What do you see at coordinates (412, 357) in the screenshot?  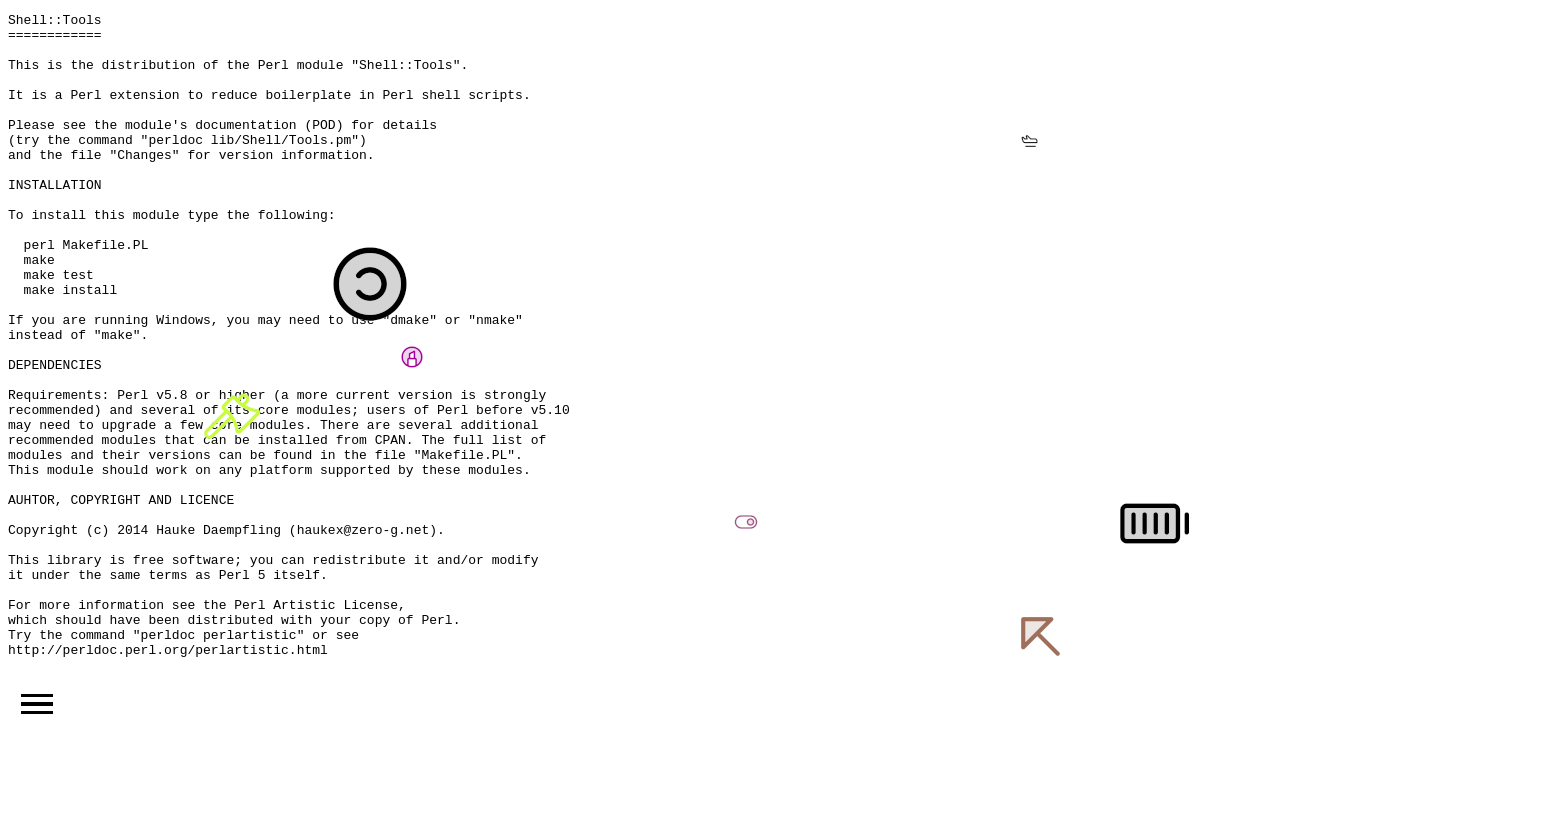 I see `activate highlighter tool for text markup` at bounding box center [412, 357].